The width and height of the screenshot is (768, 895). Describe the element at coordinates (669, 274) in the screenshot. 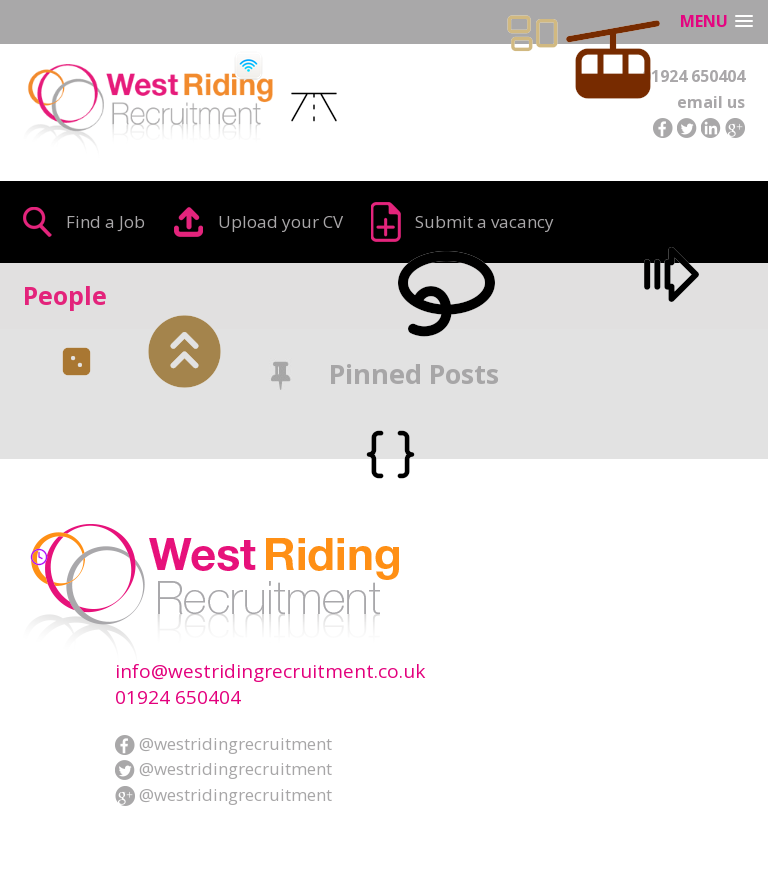

I see `skip forward or jump to the end` at that location.